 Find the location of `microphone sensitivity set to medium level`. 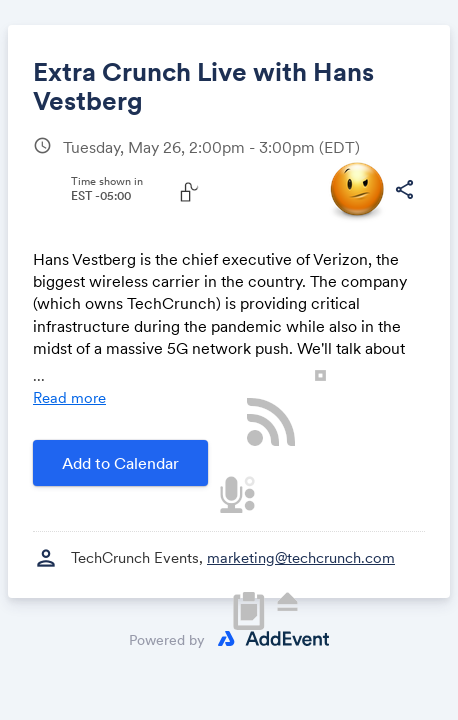

microphone sensitivity set to medium level is located at coordinates (237, 493).